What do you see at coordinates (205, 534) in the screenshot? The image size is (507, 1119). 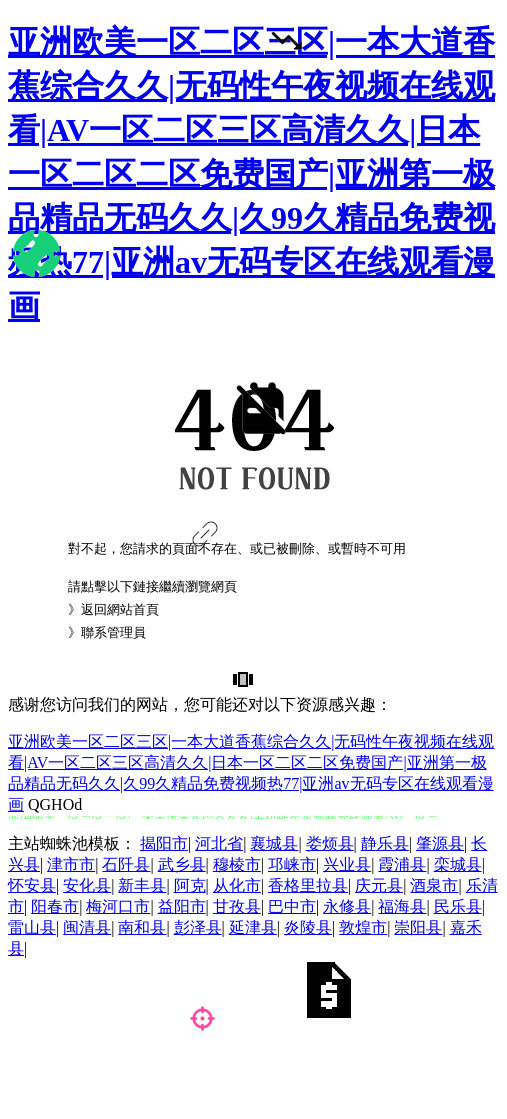 I see `copy link to clipboard` at bounding box center [205, 534].